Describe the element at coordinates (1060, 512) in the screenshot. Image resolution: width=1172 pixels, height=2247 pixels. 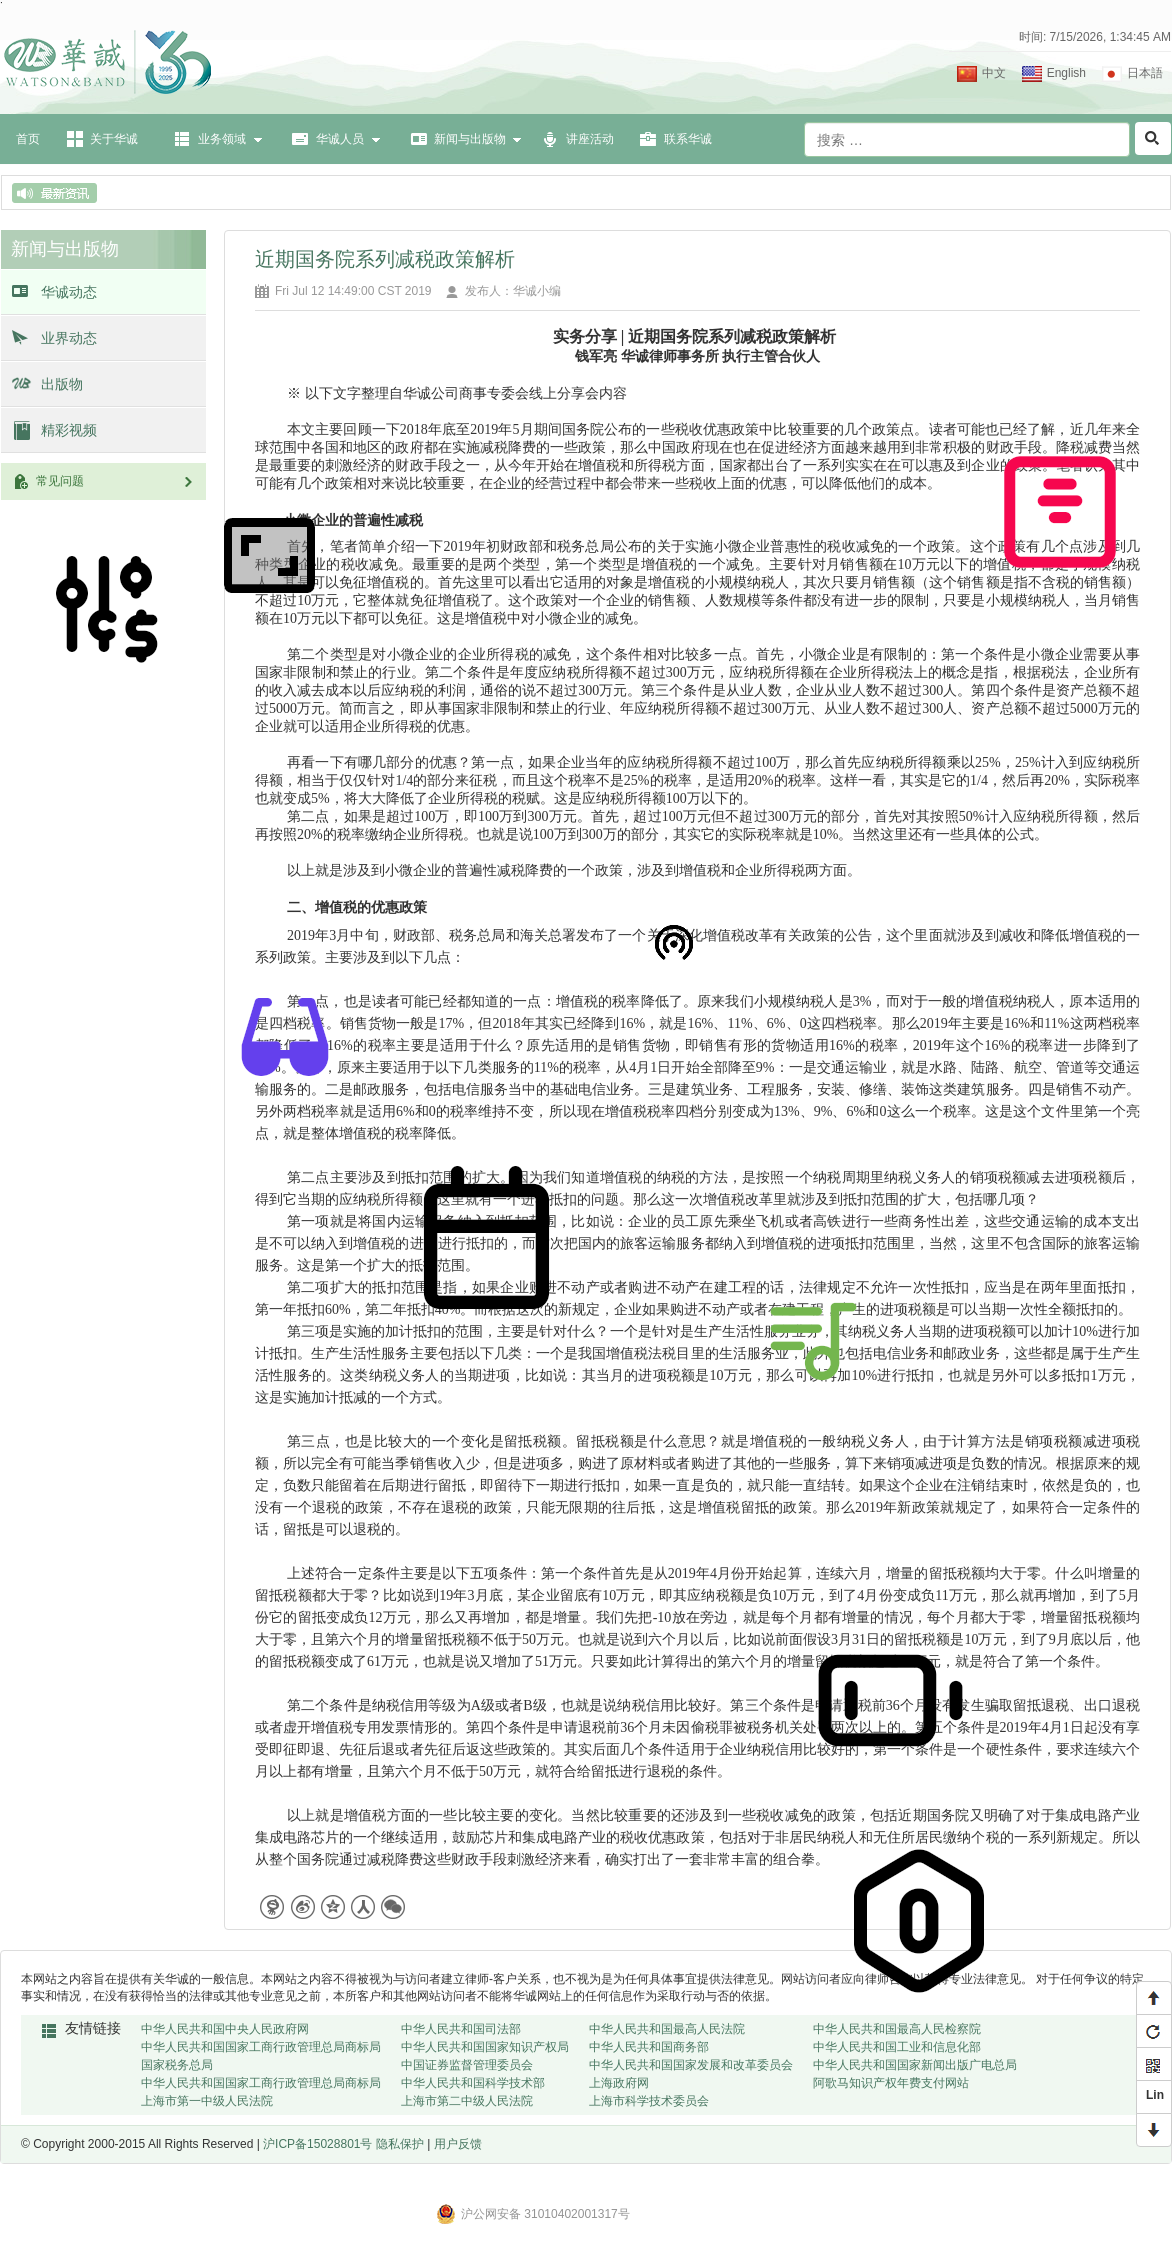
I see `align content to top center of container` at that location.